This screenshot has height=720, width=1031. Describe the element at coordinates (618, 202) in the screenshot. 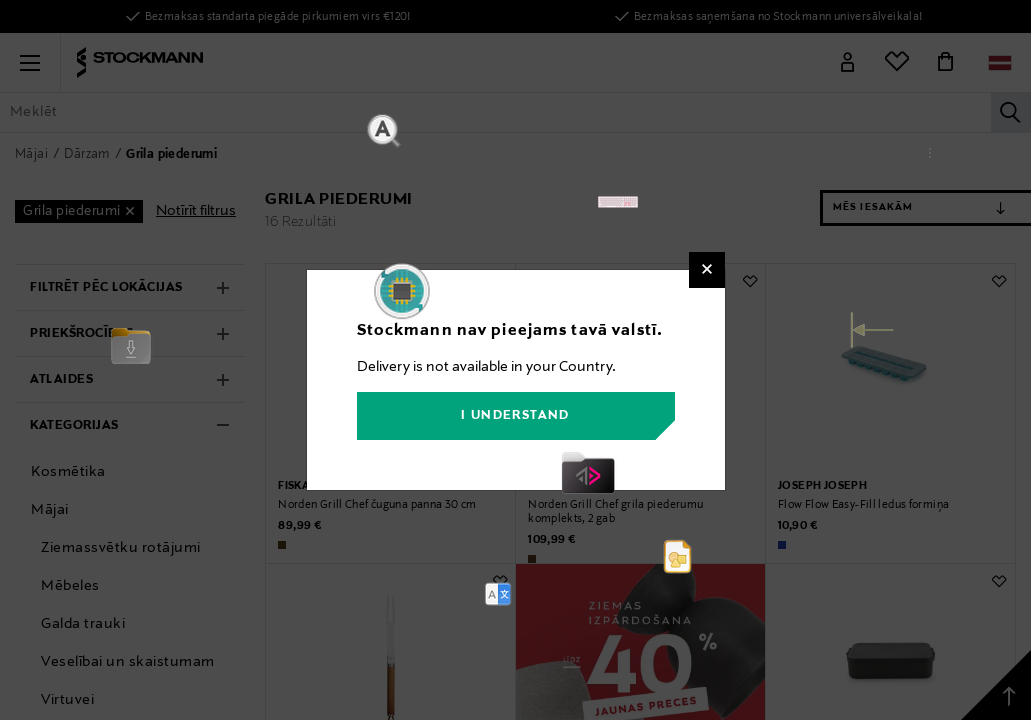

I see `connect a bluetooth keyboard` at that location.